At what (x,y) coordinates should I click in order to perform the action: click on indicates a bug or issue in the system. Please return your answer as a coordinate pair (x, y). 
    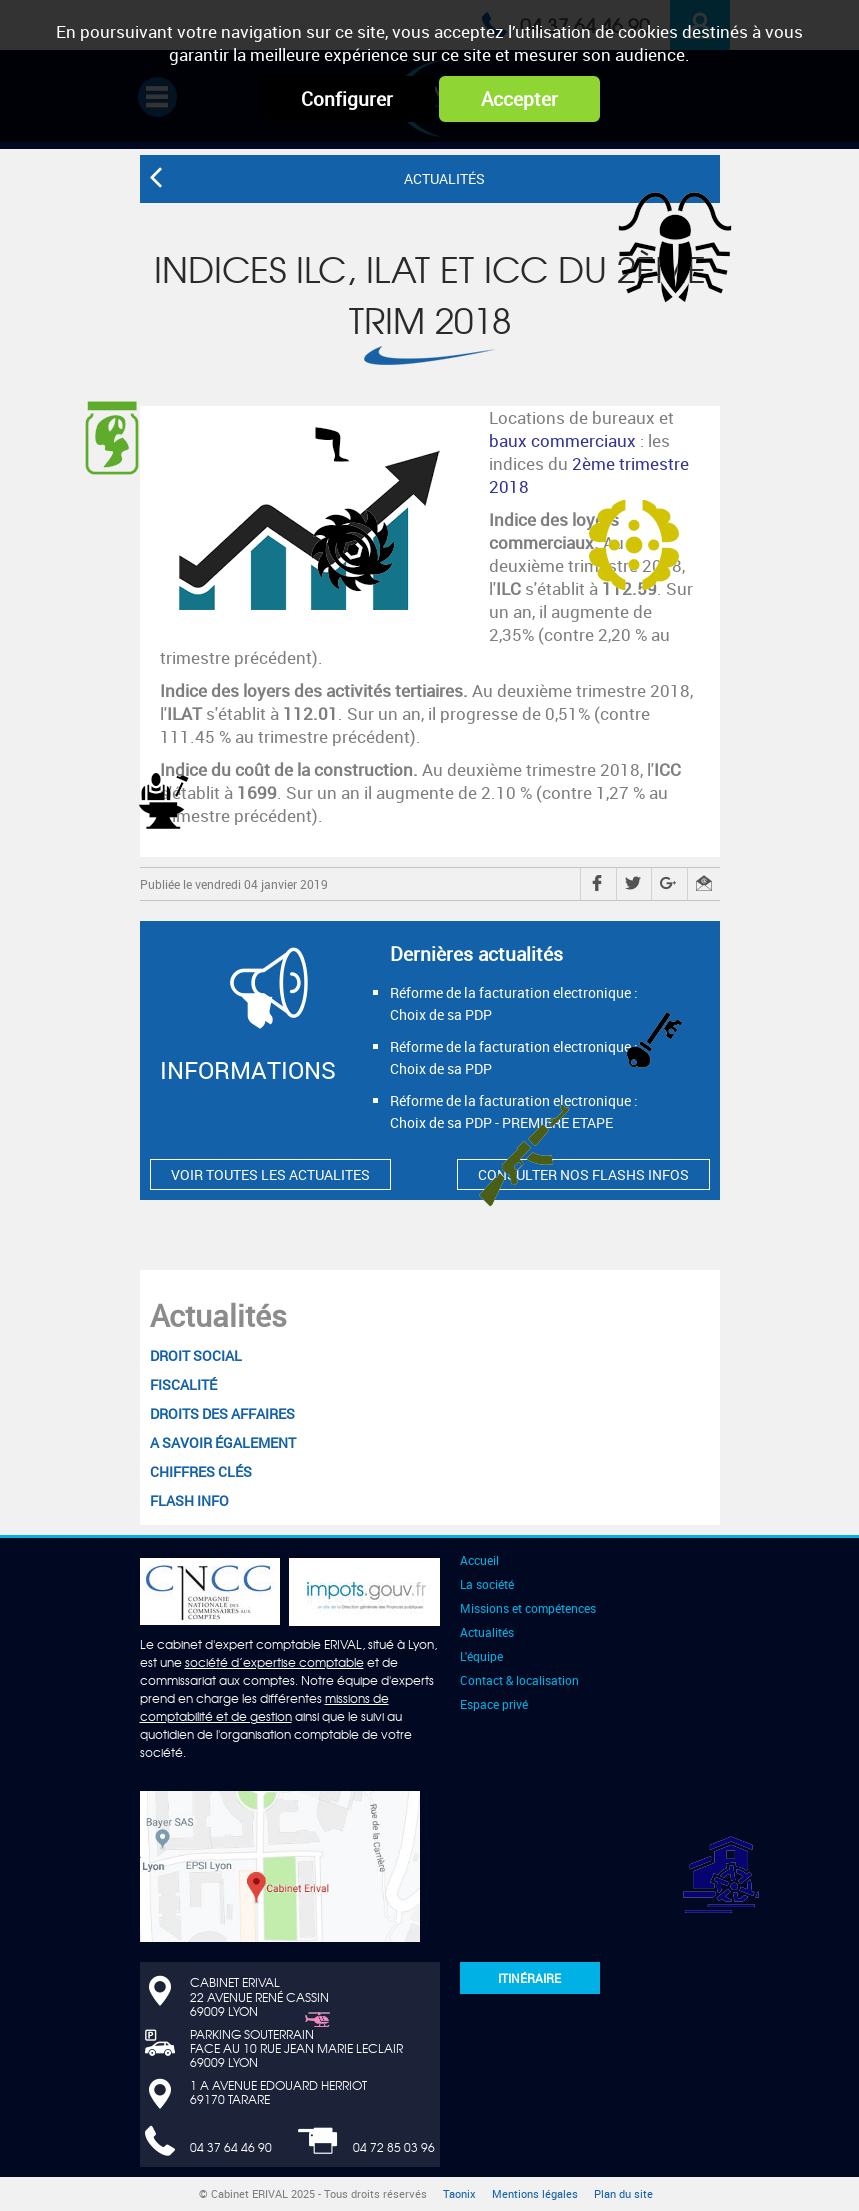
    Looking at the image, I should click on (674, 247).